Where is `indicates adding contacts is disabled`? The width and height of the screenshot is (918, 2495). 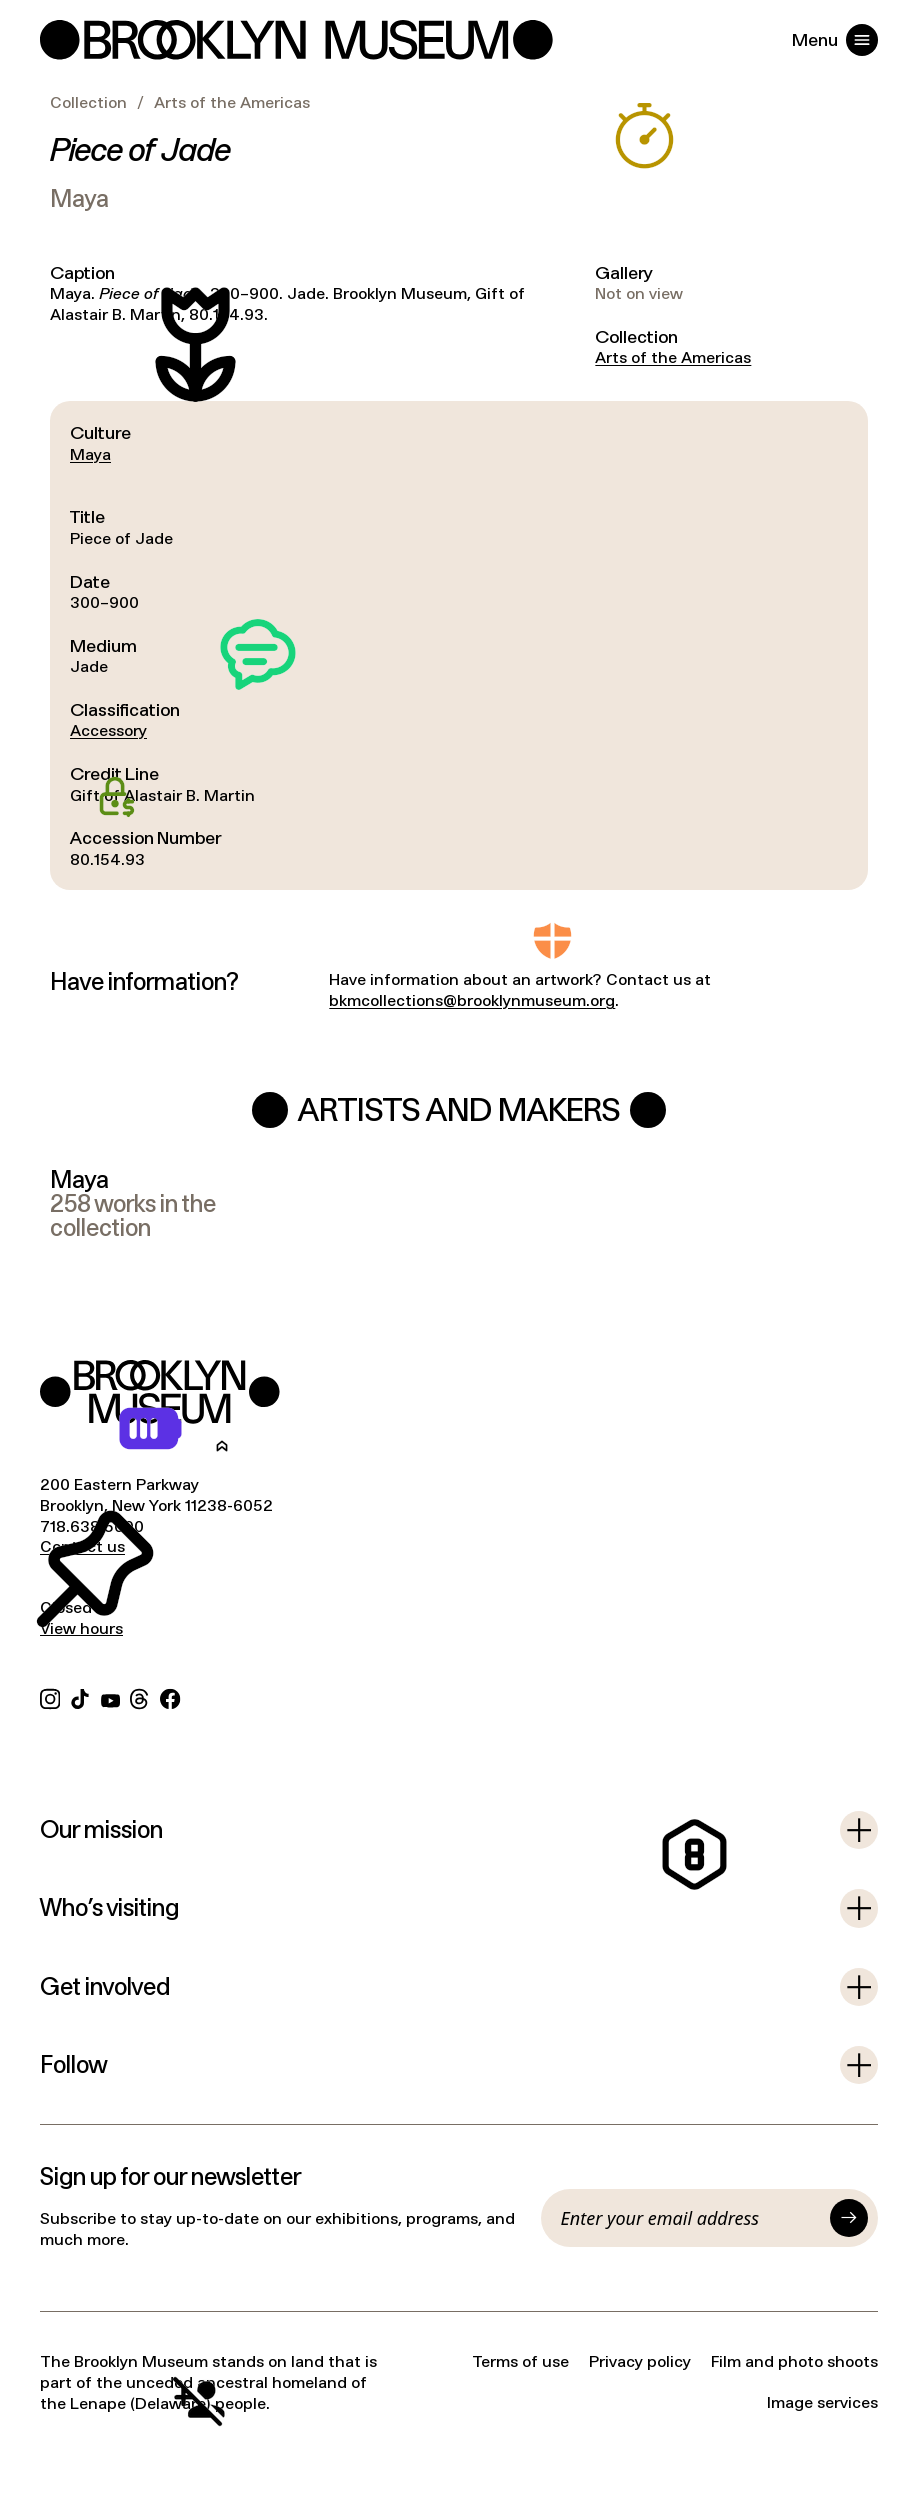
indicates adding contacts is disabled is located at coordinates (199, 2399).